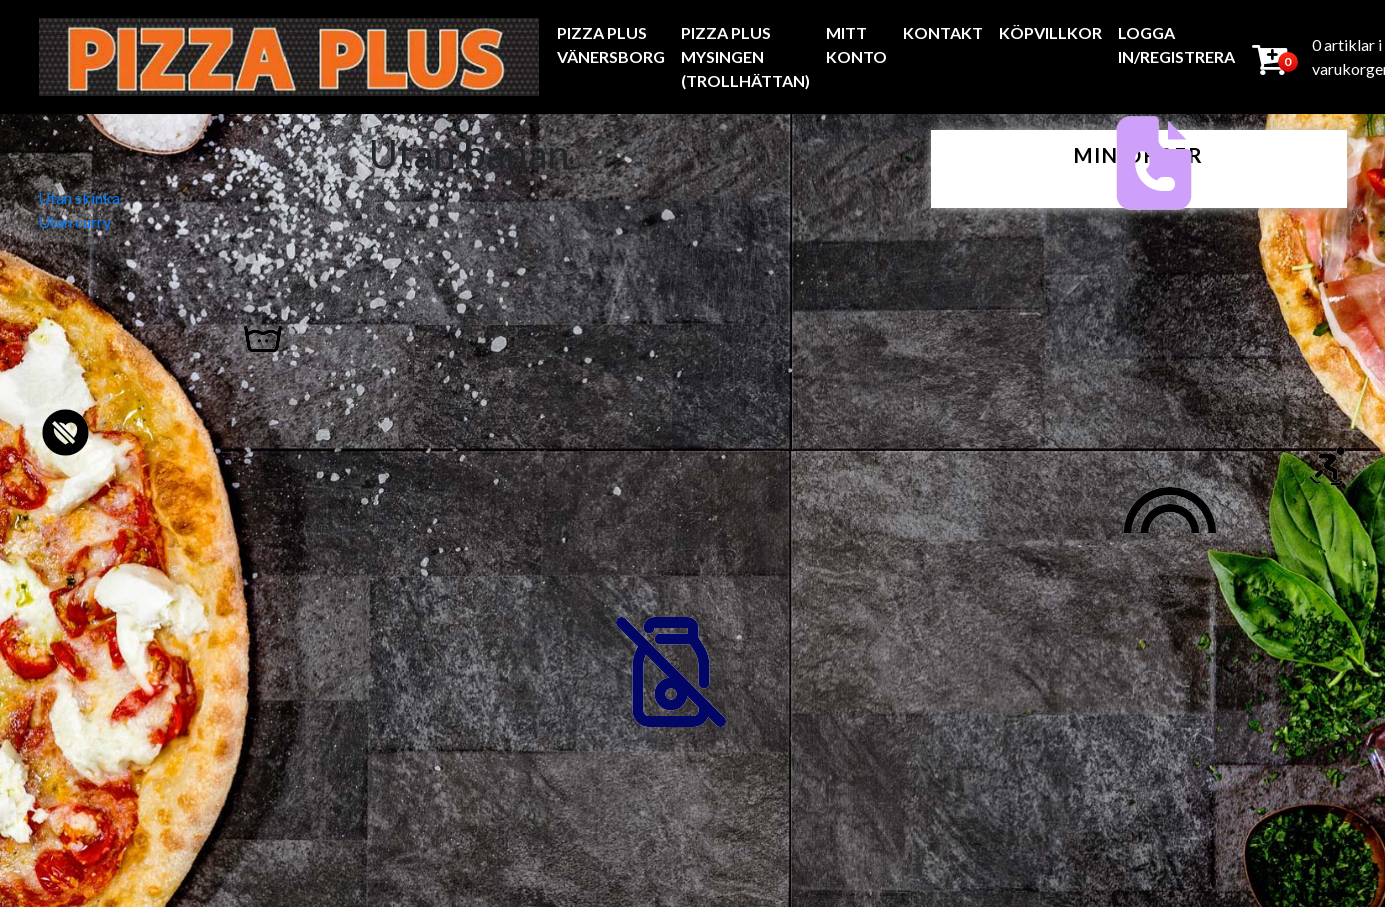 This screenshot has width=1385, height=907. I want to click on wash at low temperature setting, so click(263, 339).